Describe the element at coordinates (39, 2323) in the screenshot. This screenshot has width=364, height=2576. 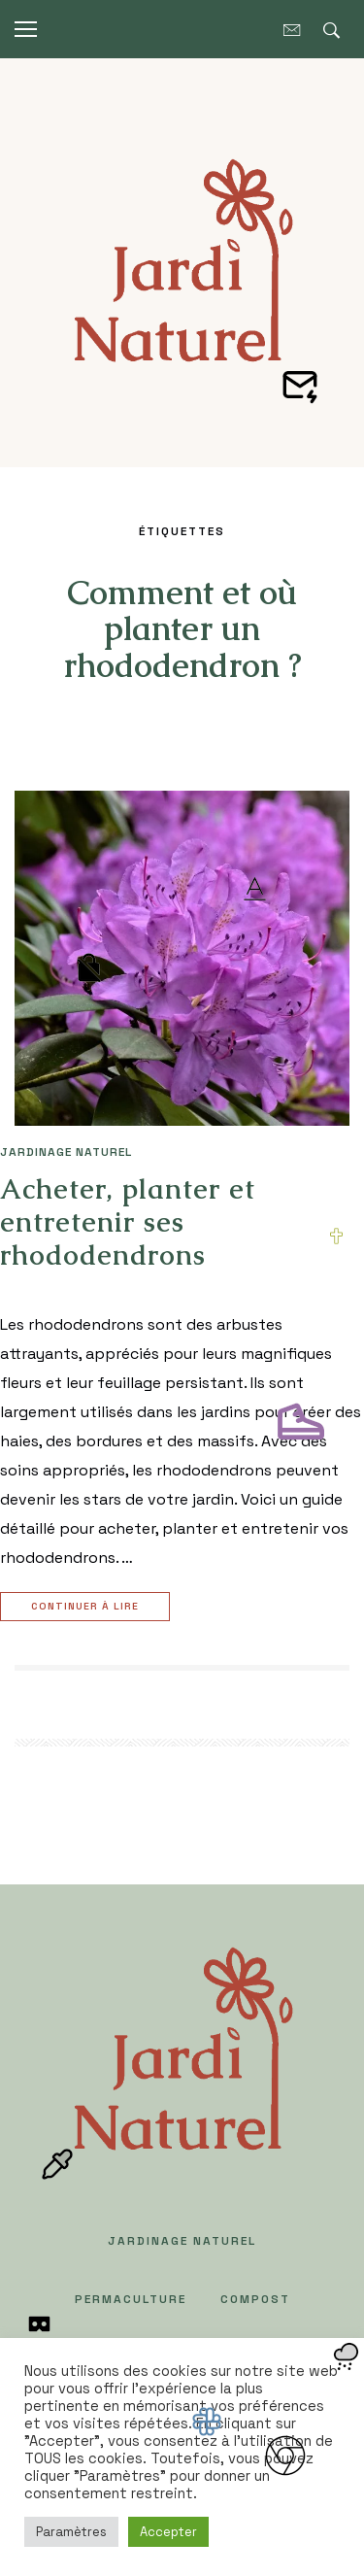
I see `launch google cardboard VR experience` at that location.